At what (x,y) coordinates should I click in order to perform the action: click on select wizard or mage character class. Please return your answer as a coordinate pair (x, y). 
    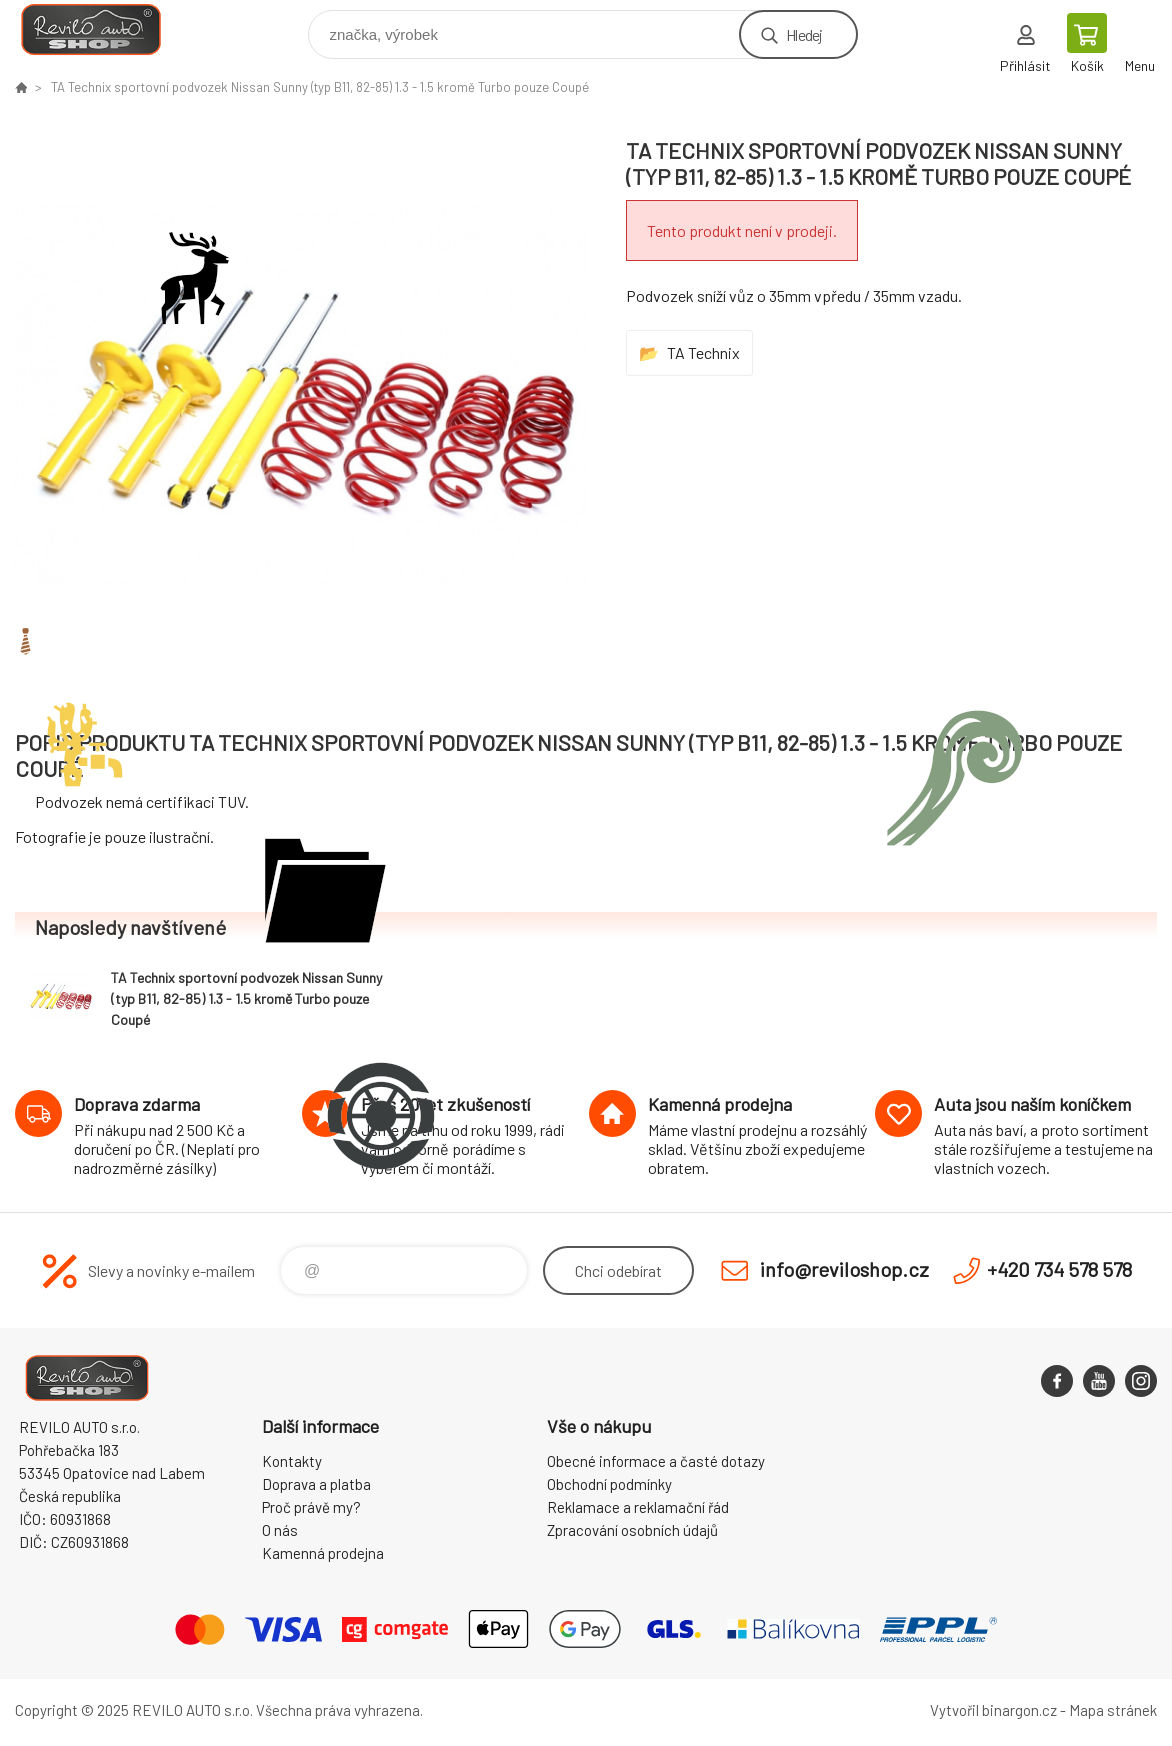
    Looking at the image, I should click on (955, 778).